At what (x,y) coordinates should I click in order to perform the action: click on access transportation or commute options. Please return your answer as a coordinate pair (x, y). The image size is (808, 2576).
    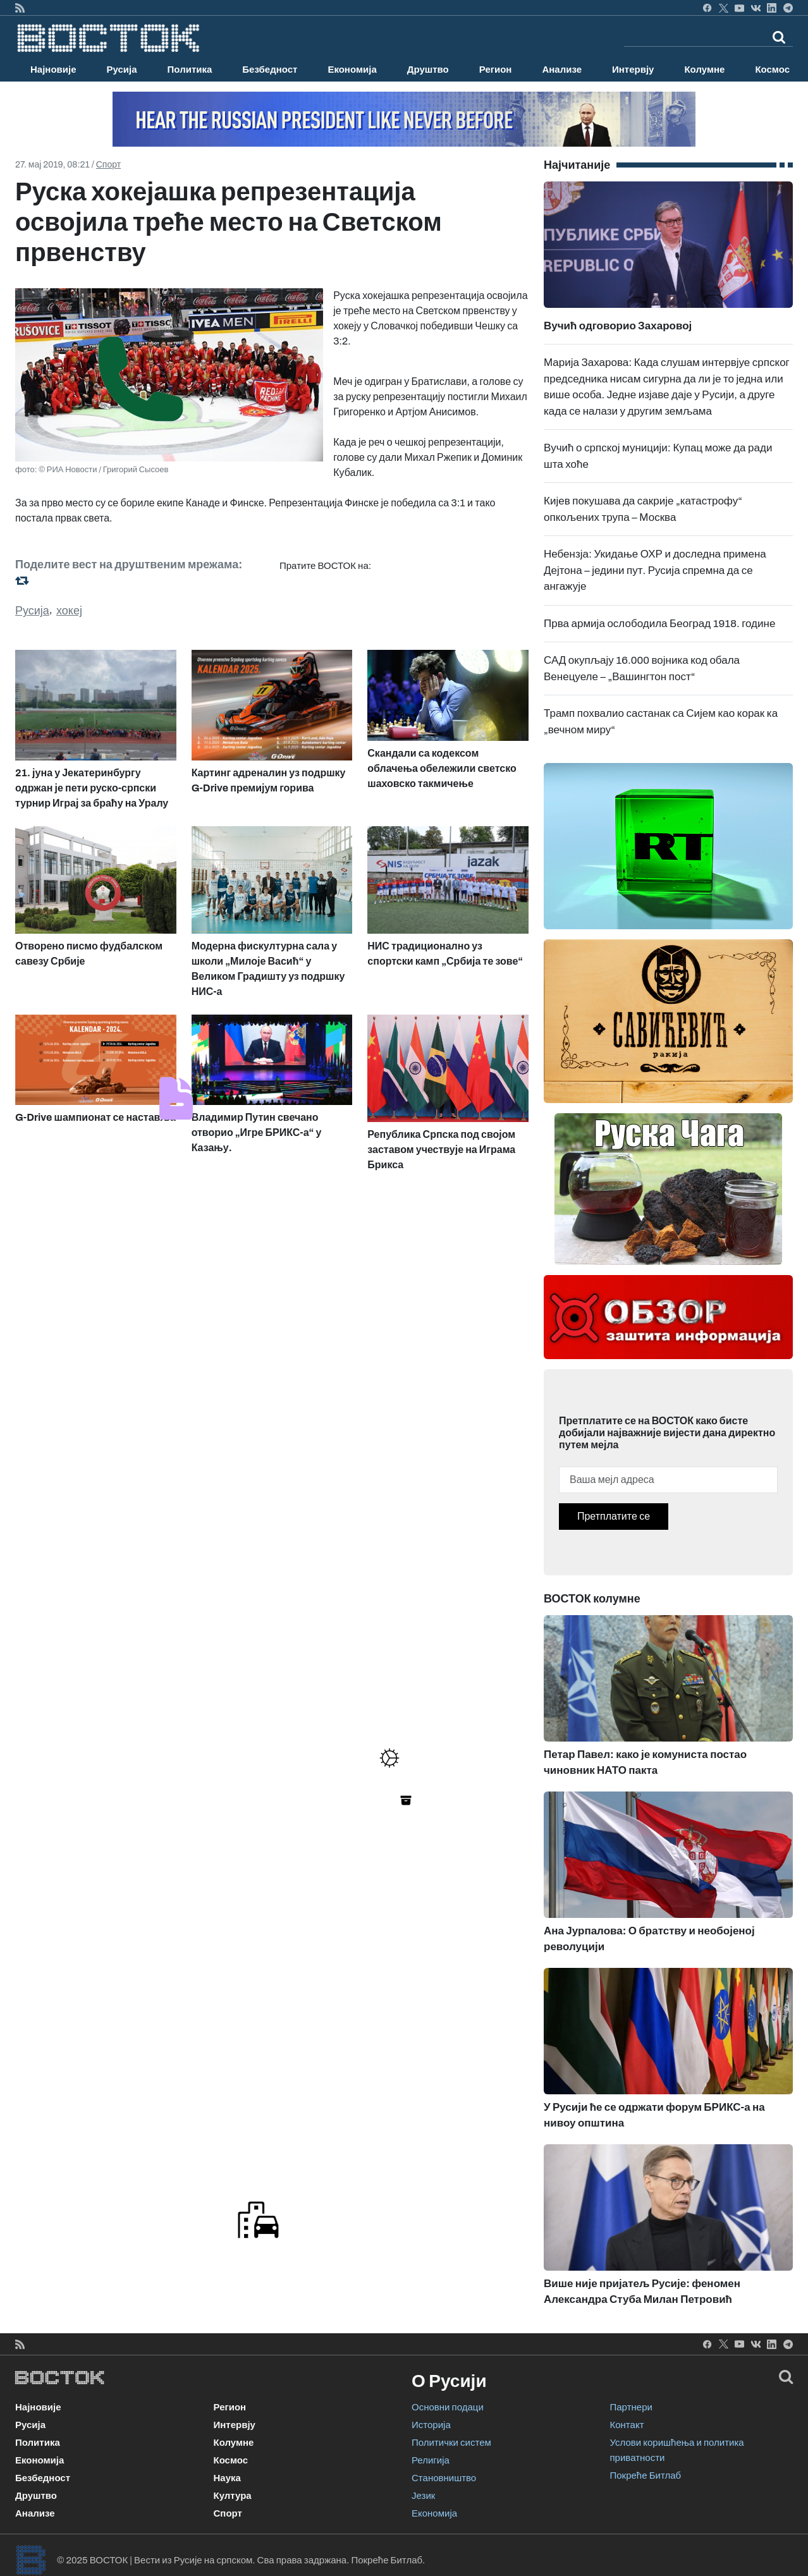
    Looking at the image, I should click on (258, 2219).